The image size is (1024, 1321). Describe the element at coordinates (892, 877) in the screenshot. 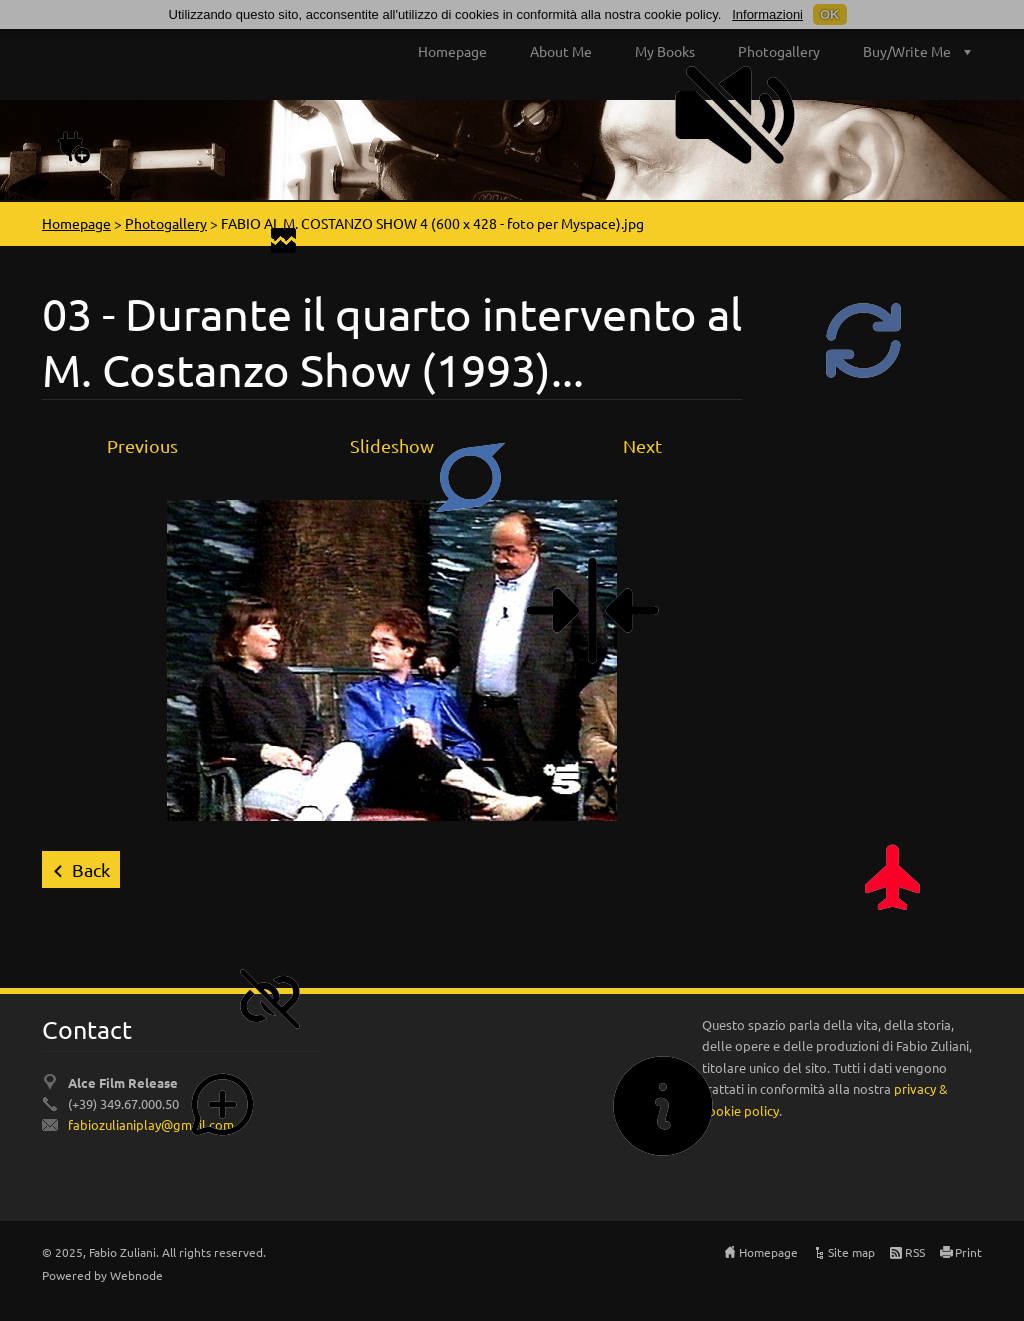

I see `book or search for flights` at that location.